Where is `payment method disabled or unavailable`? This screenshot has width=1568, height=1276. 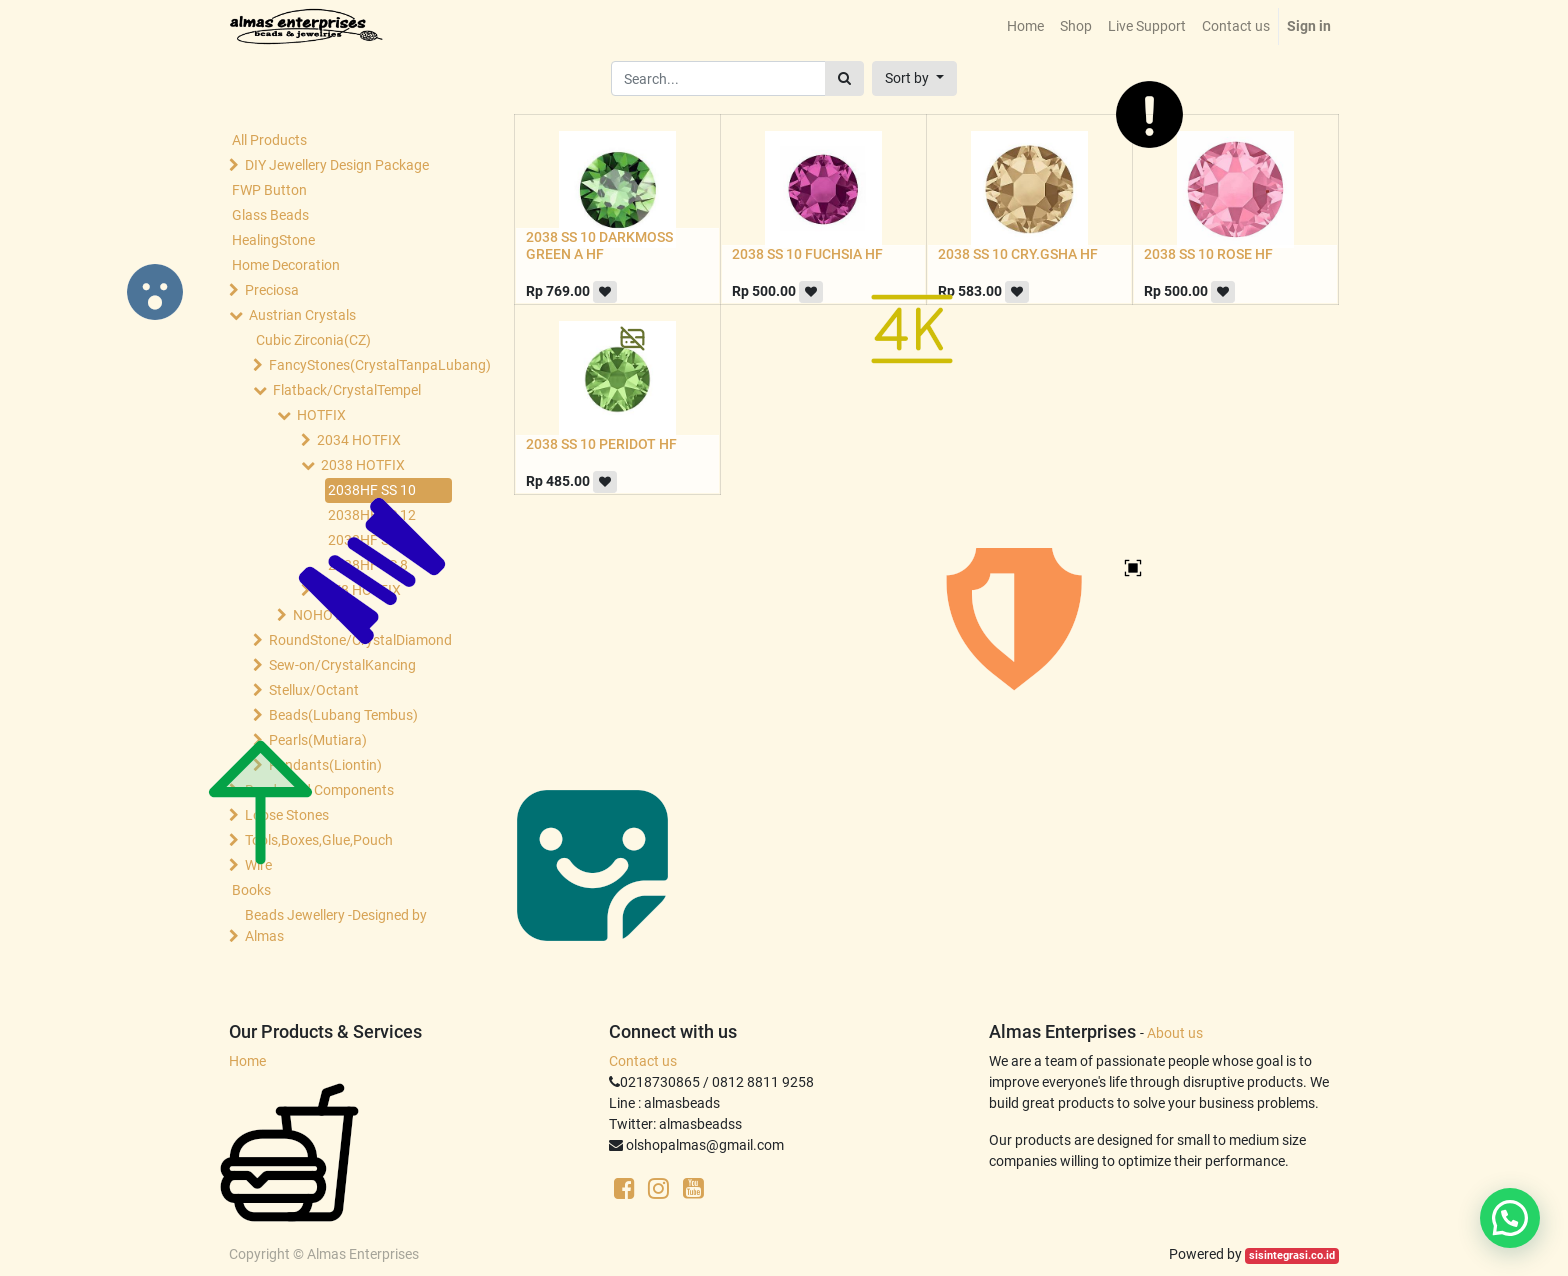 payment method disabled or unavailable is located at coordinates (632, 338).